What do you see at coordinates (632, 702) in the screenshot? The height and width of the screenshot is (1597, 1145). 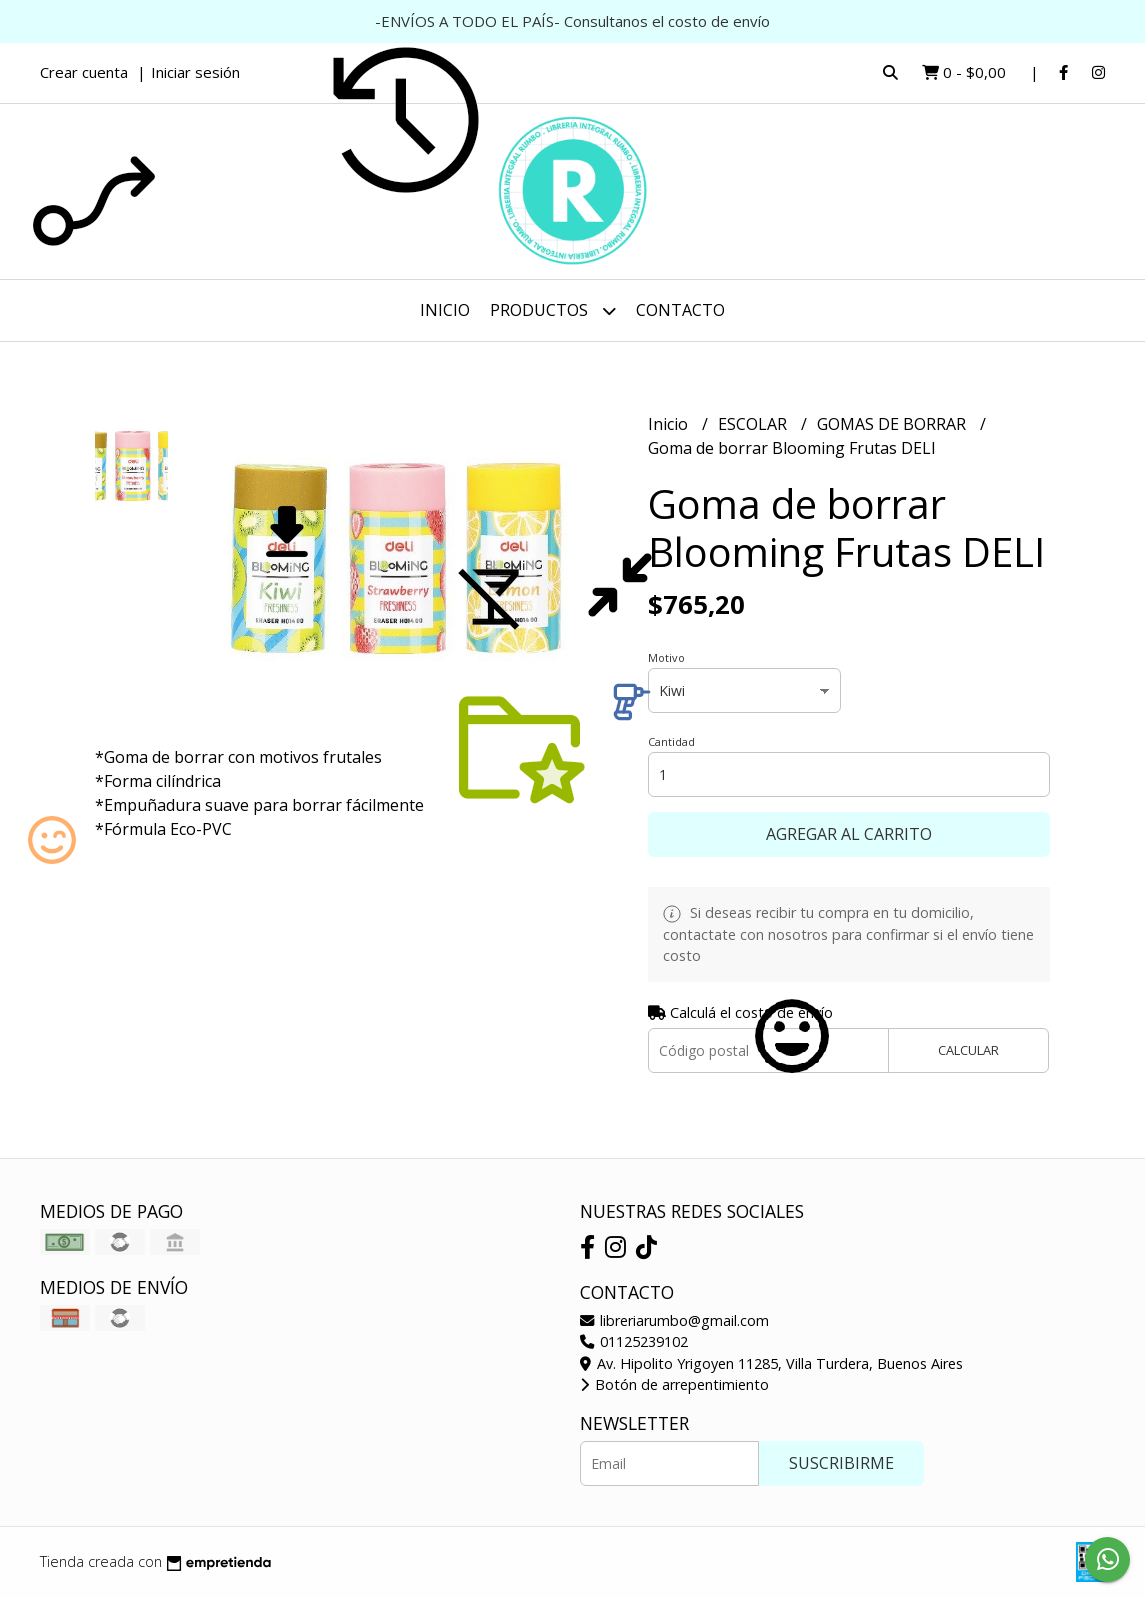 I see `access power tools or hardware category` at bounding box center [632, 702].